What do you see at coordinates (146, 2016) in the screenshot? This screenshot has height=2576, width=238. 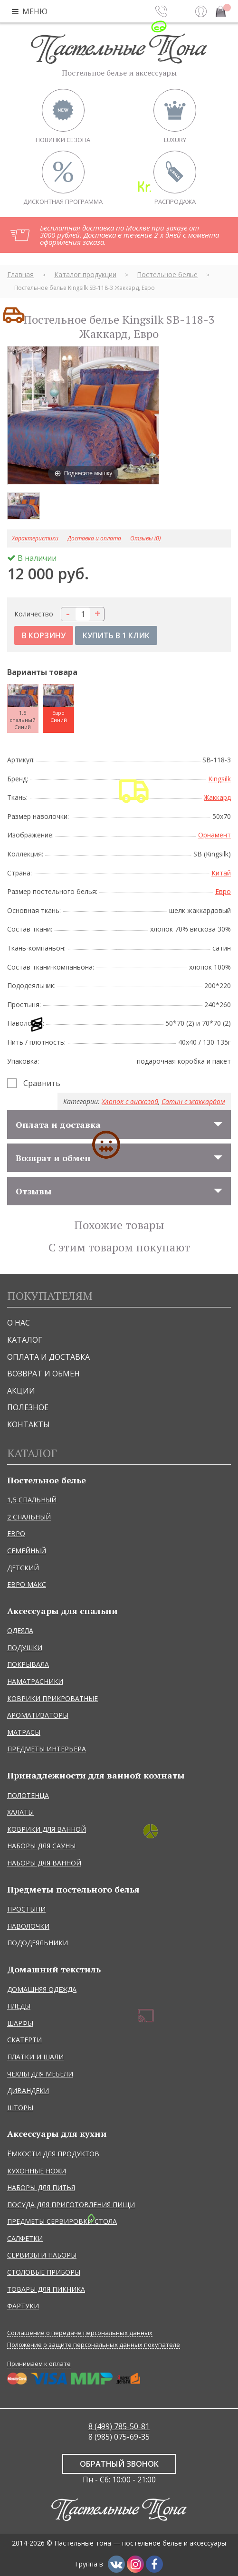 I see `cast your screen to another device` at bounding box center [146, 2016].